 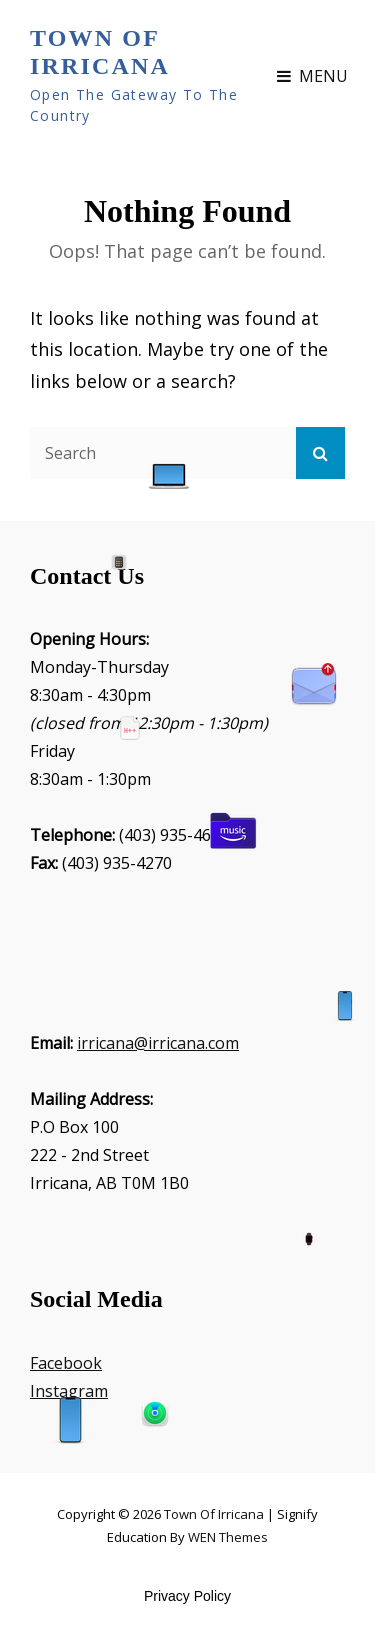 I want to click on represents this macbook pro device in system settings, so click(x=169, y=475).